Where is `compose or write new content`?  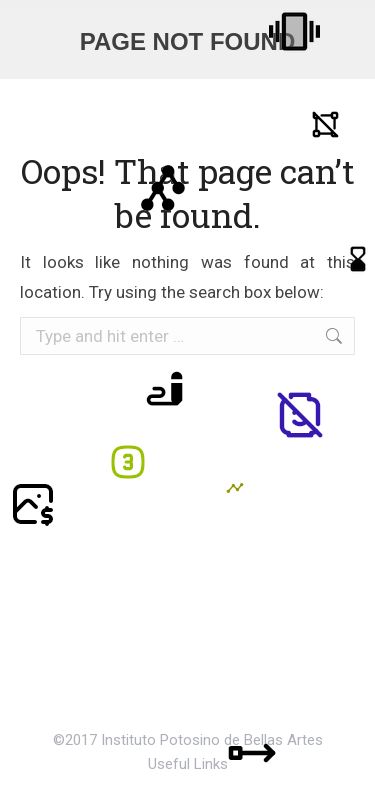
compose or write new content is located at coordinates (165, 390).